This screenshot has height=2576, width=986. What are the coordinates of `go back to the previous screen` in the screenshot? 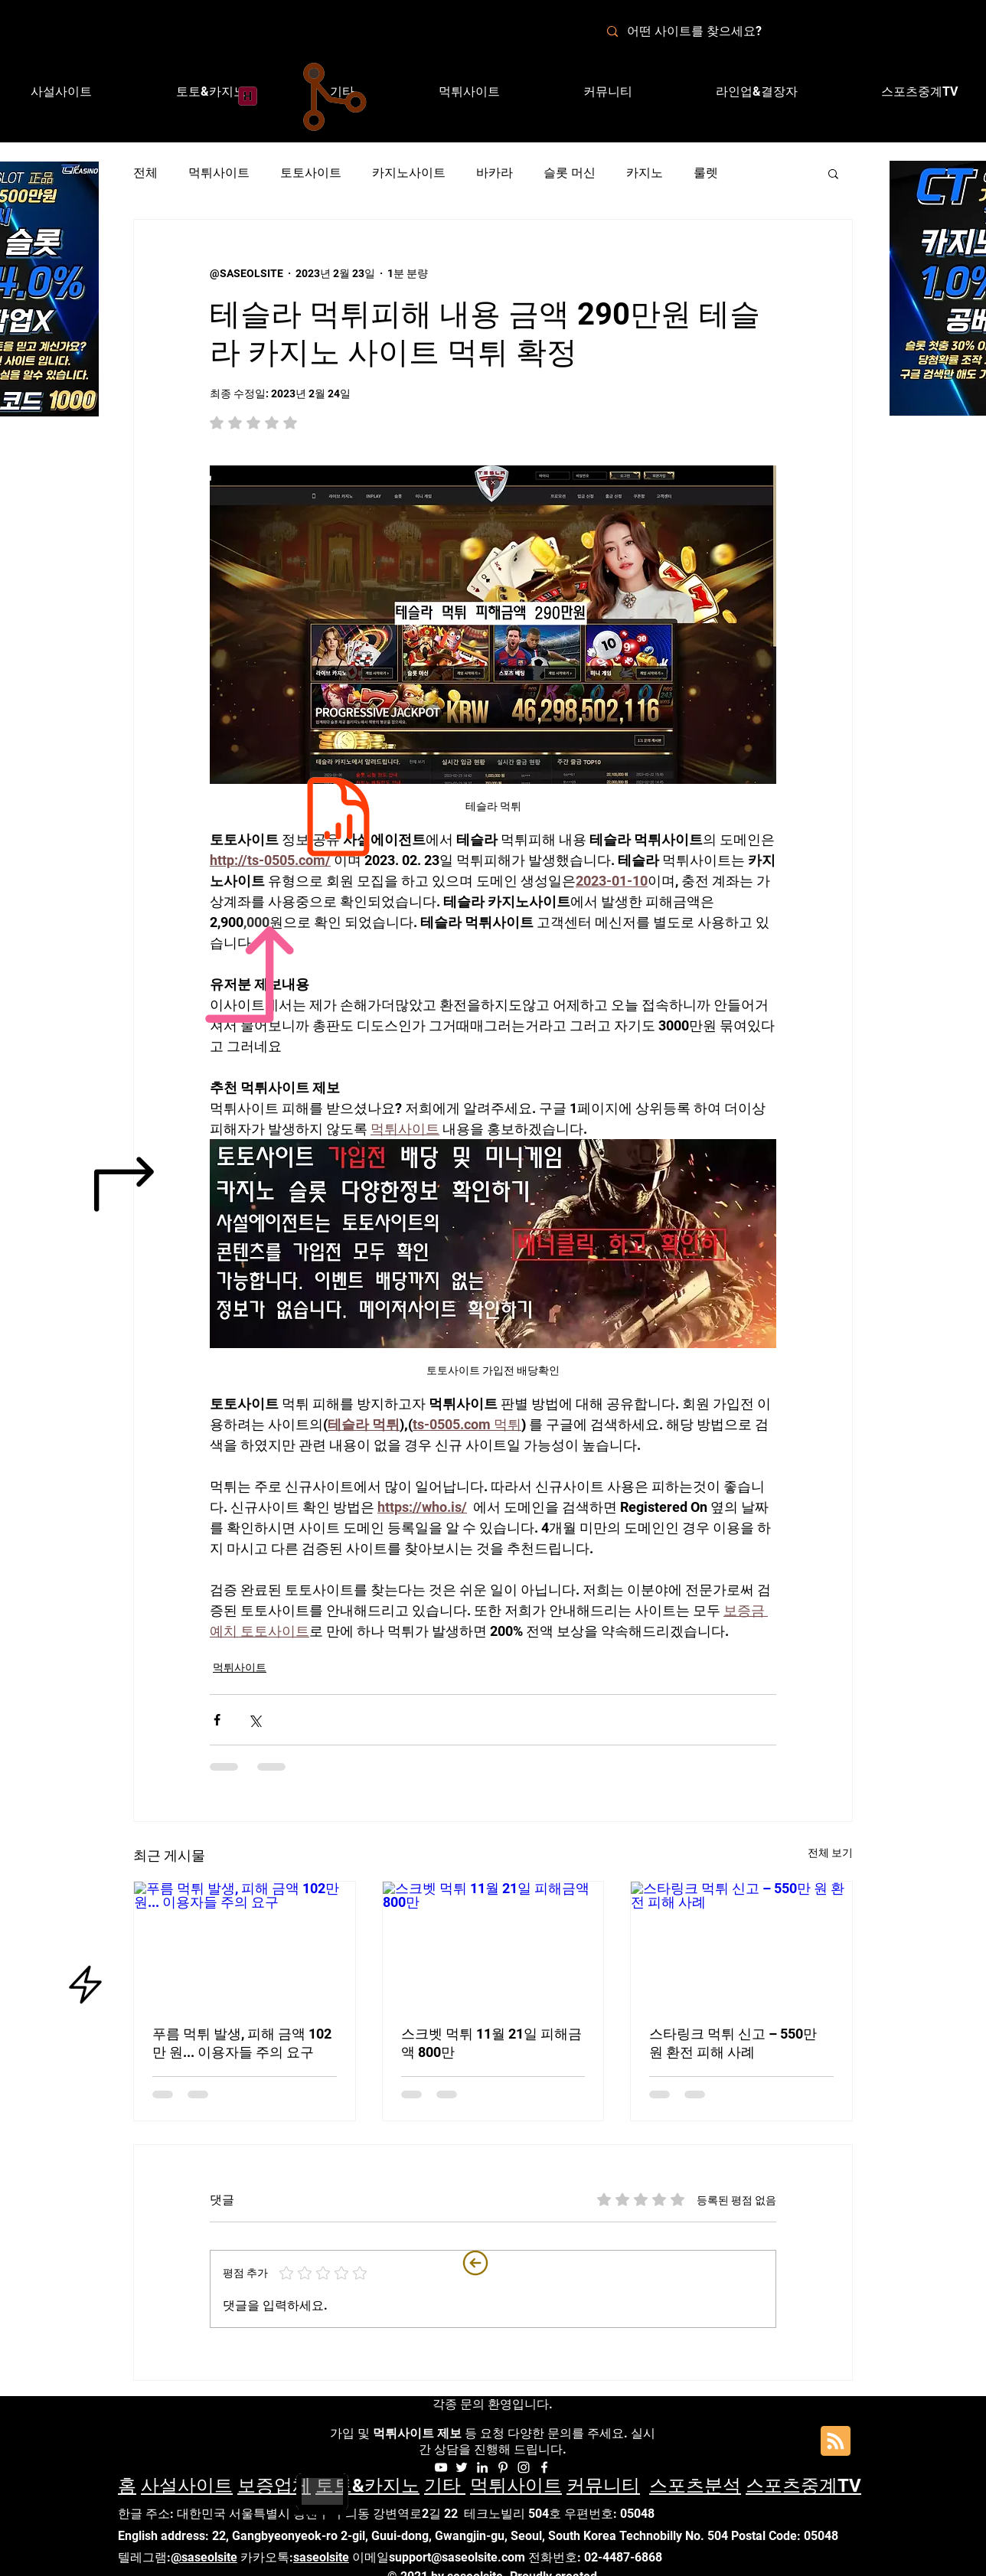 It's located at (475, 2263).